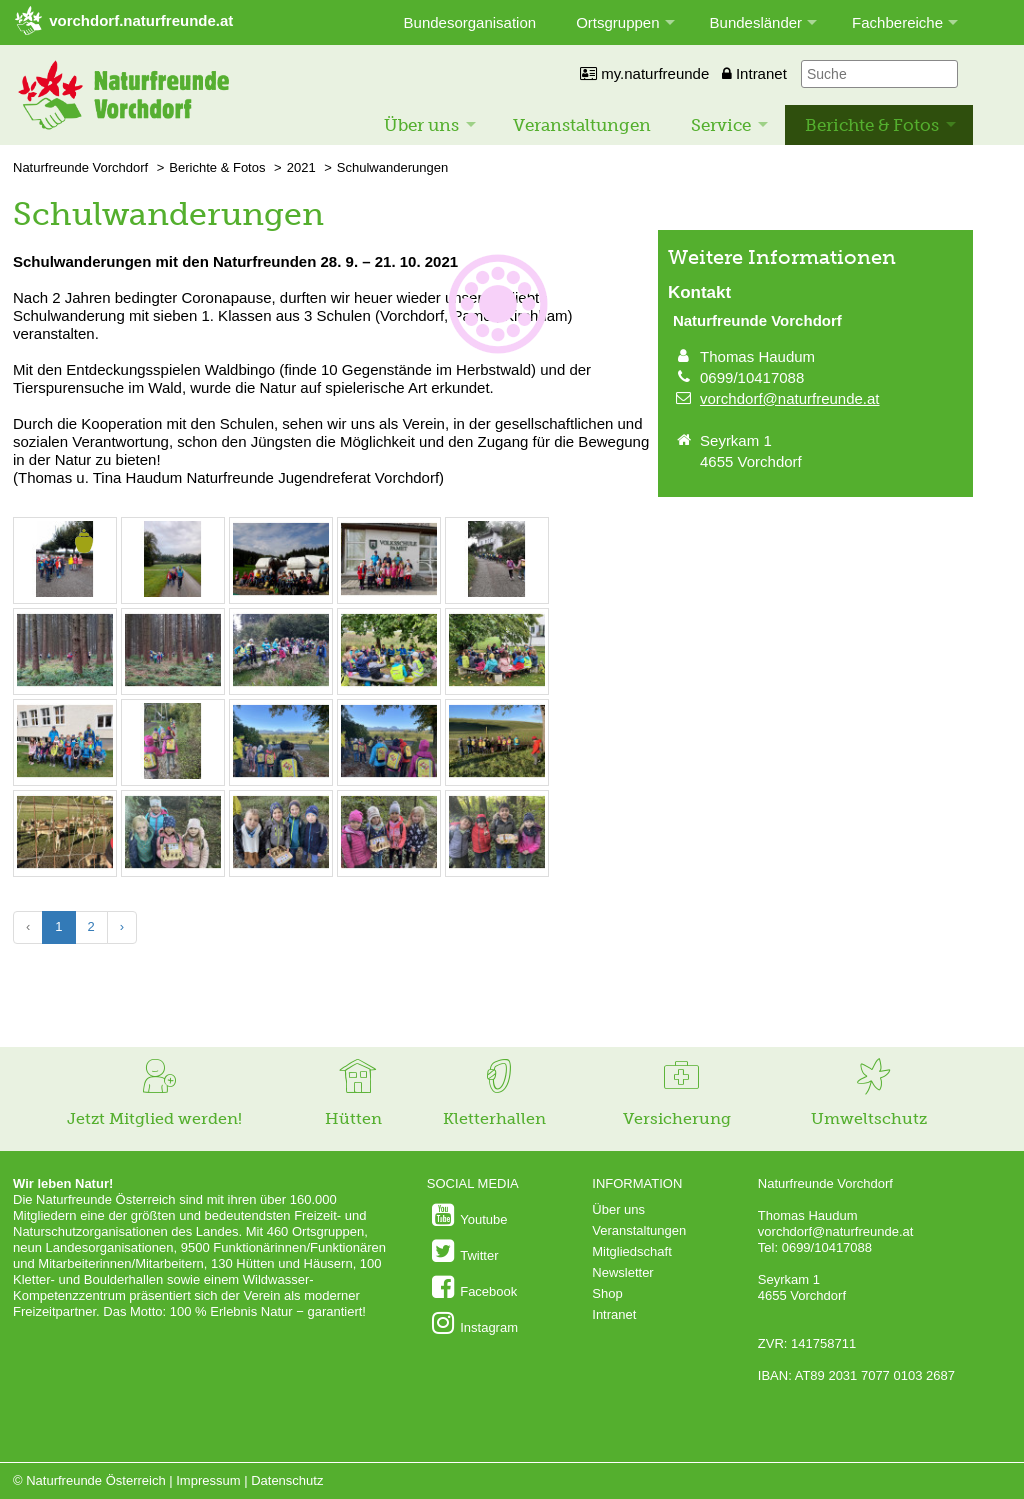  Describe the element at coordinates (498, 304) in the screenshot. I see `rotary dial or vintage phone interface` at that location.